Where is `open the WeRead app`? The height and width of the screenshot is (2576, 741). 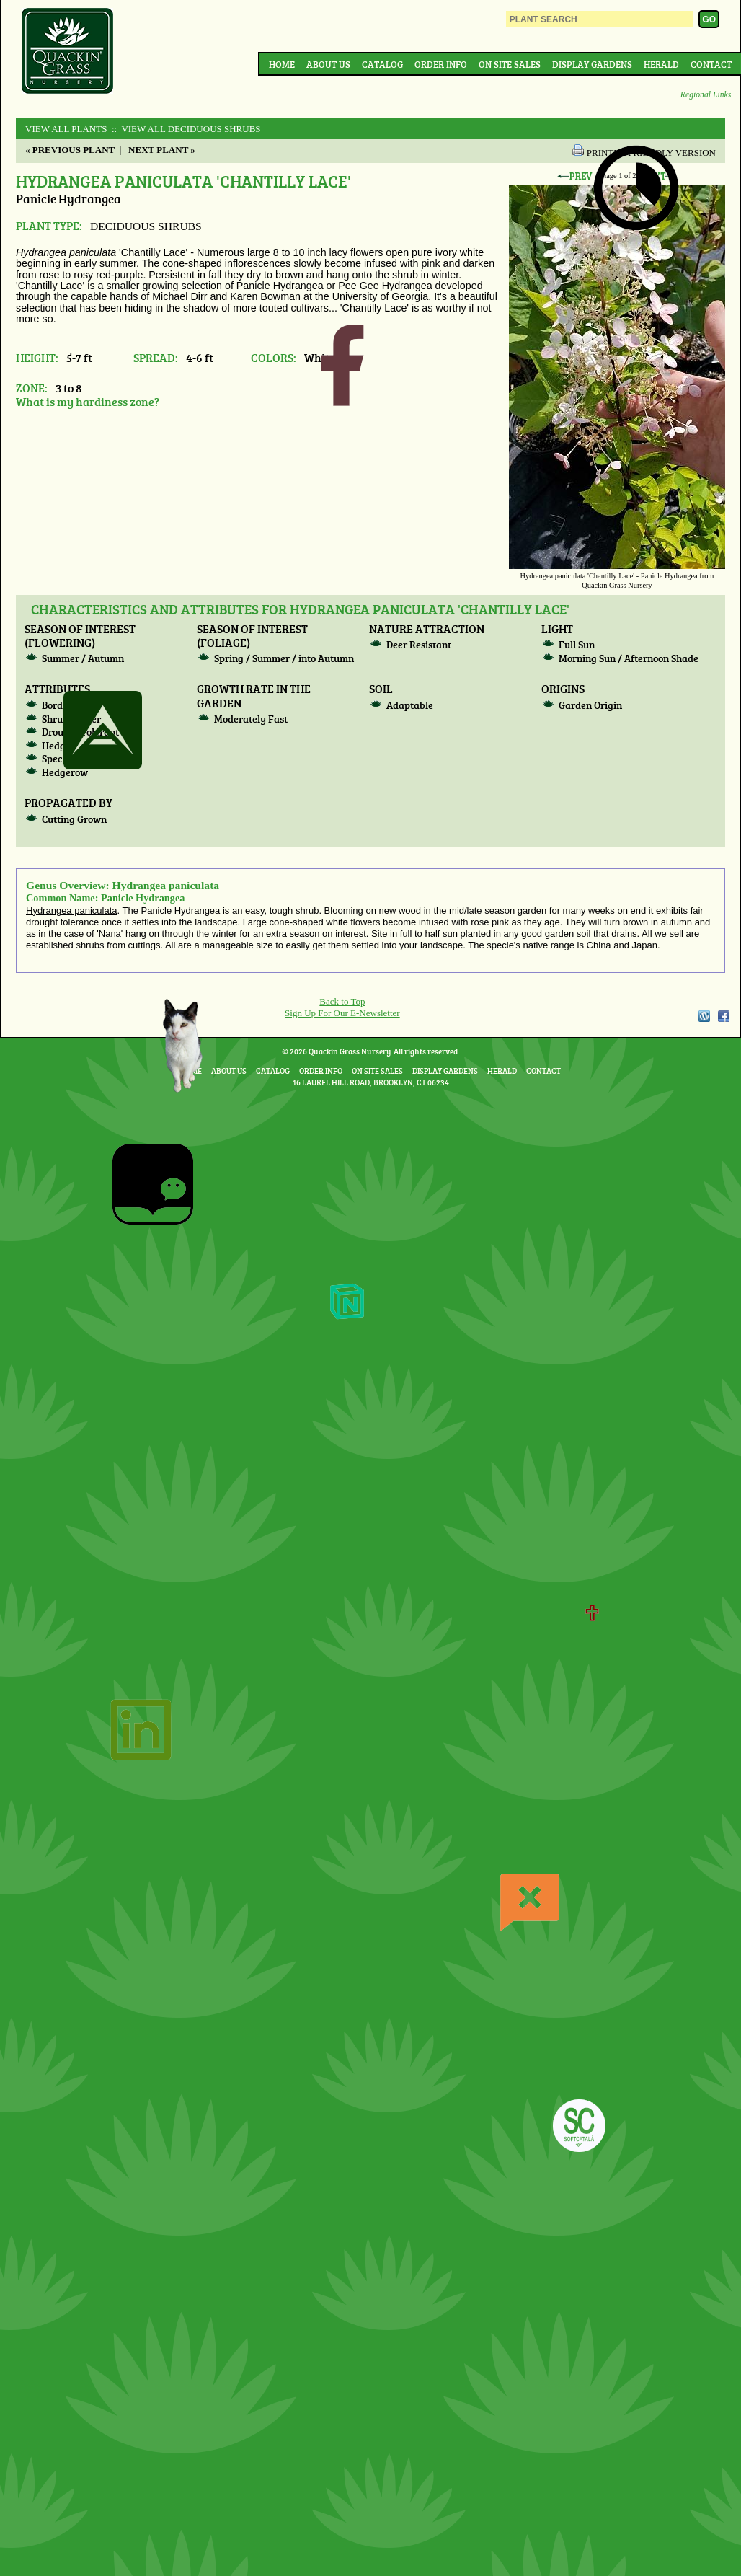 open the WeRead app is located at coordinates (153, 1184).